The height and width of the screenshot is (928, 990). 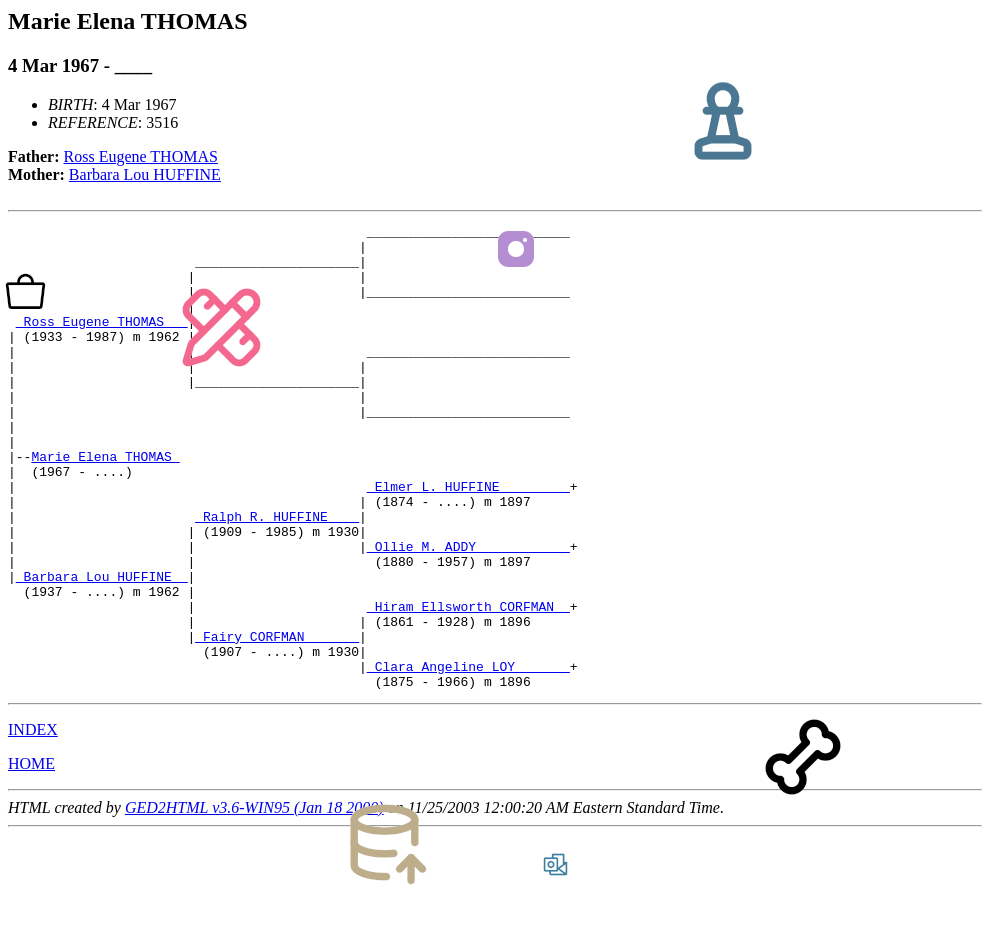 I want to click on view your shopping bag, so click(x=25, y=293).